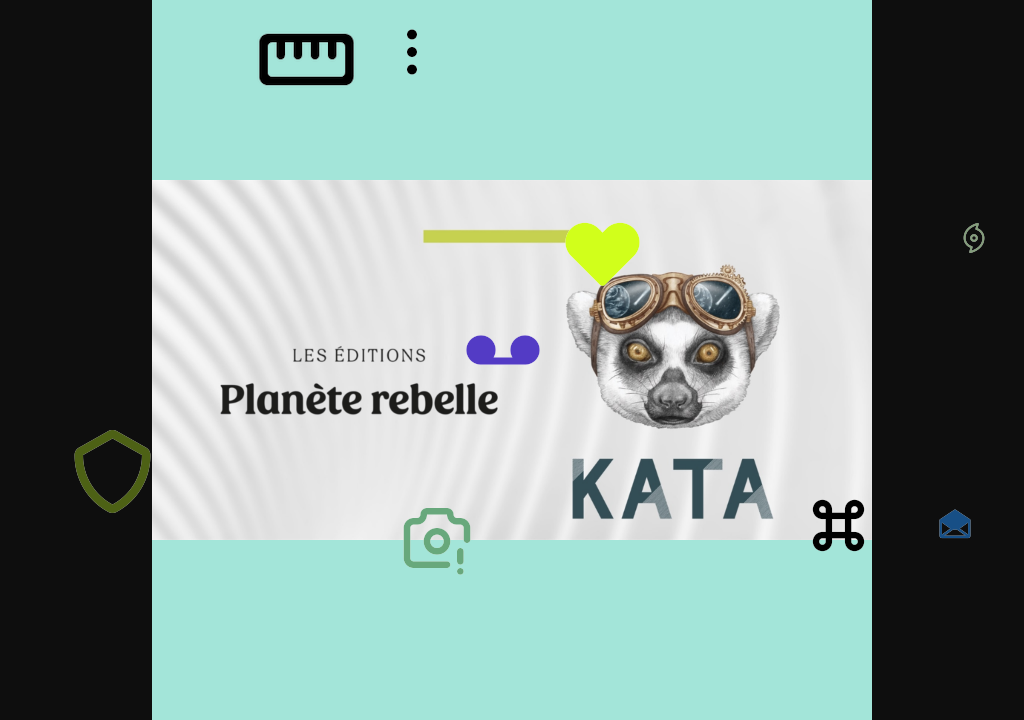  I want to click on camera error or malfunction alert, so click(437, 538).